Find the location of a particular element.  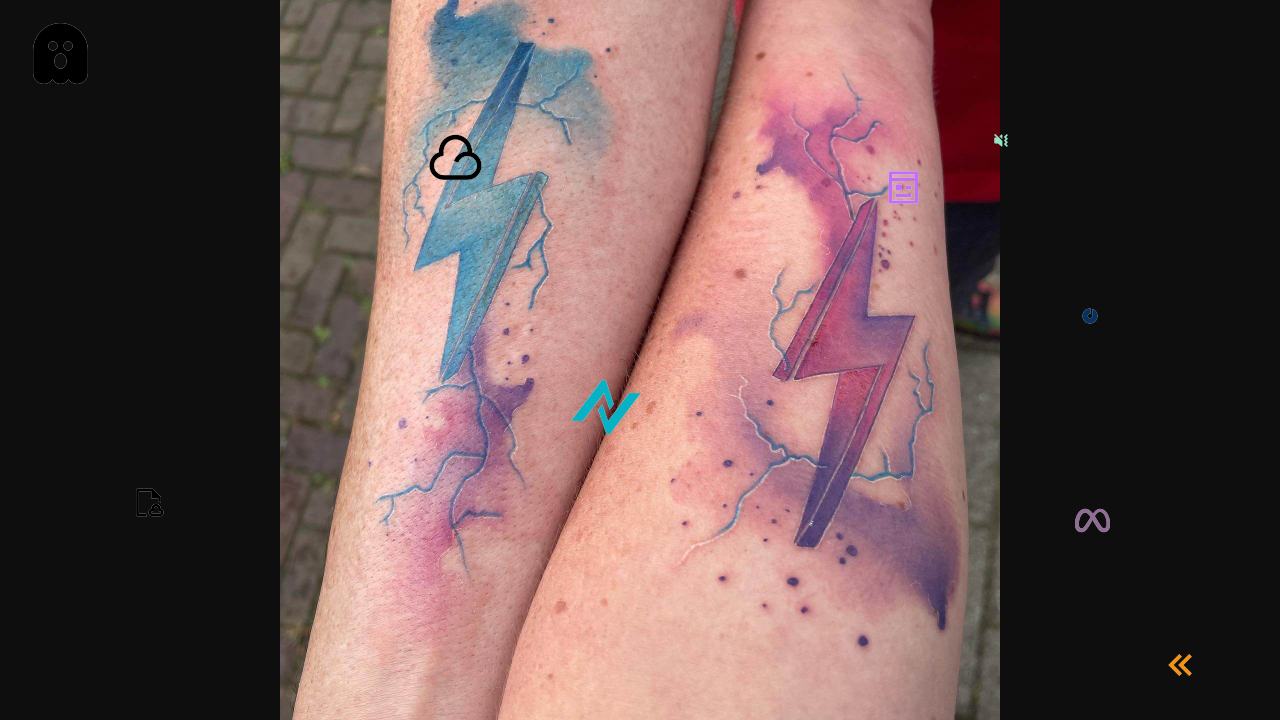

open pages document is located at coordinates (903, 187).